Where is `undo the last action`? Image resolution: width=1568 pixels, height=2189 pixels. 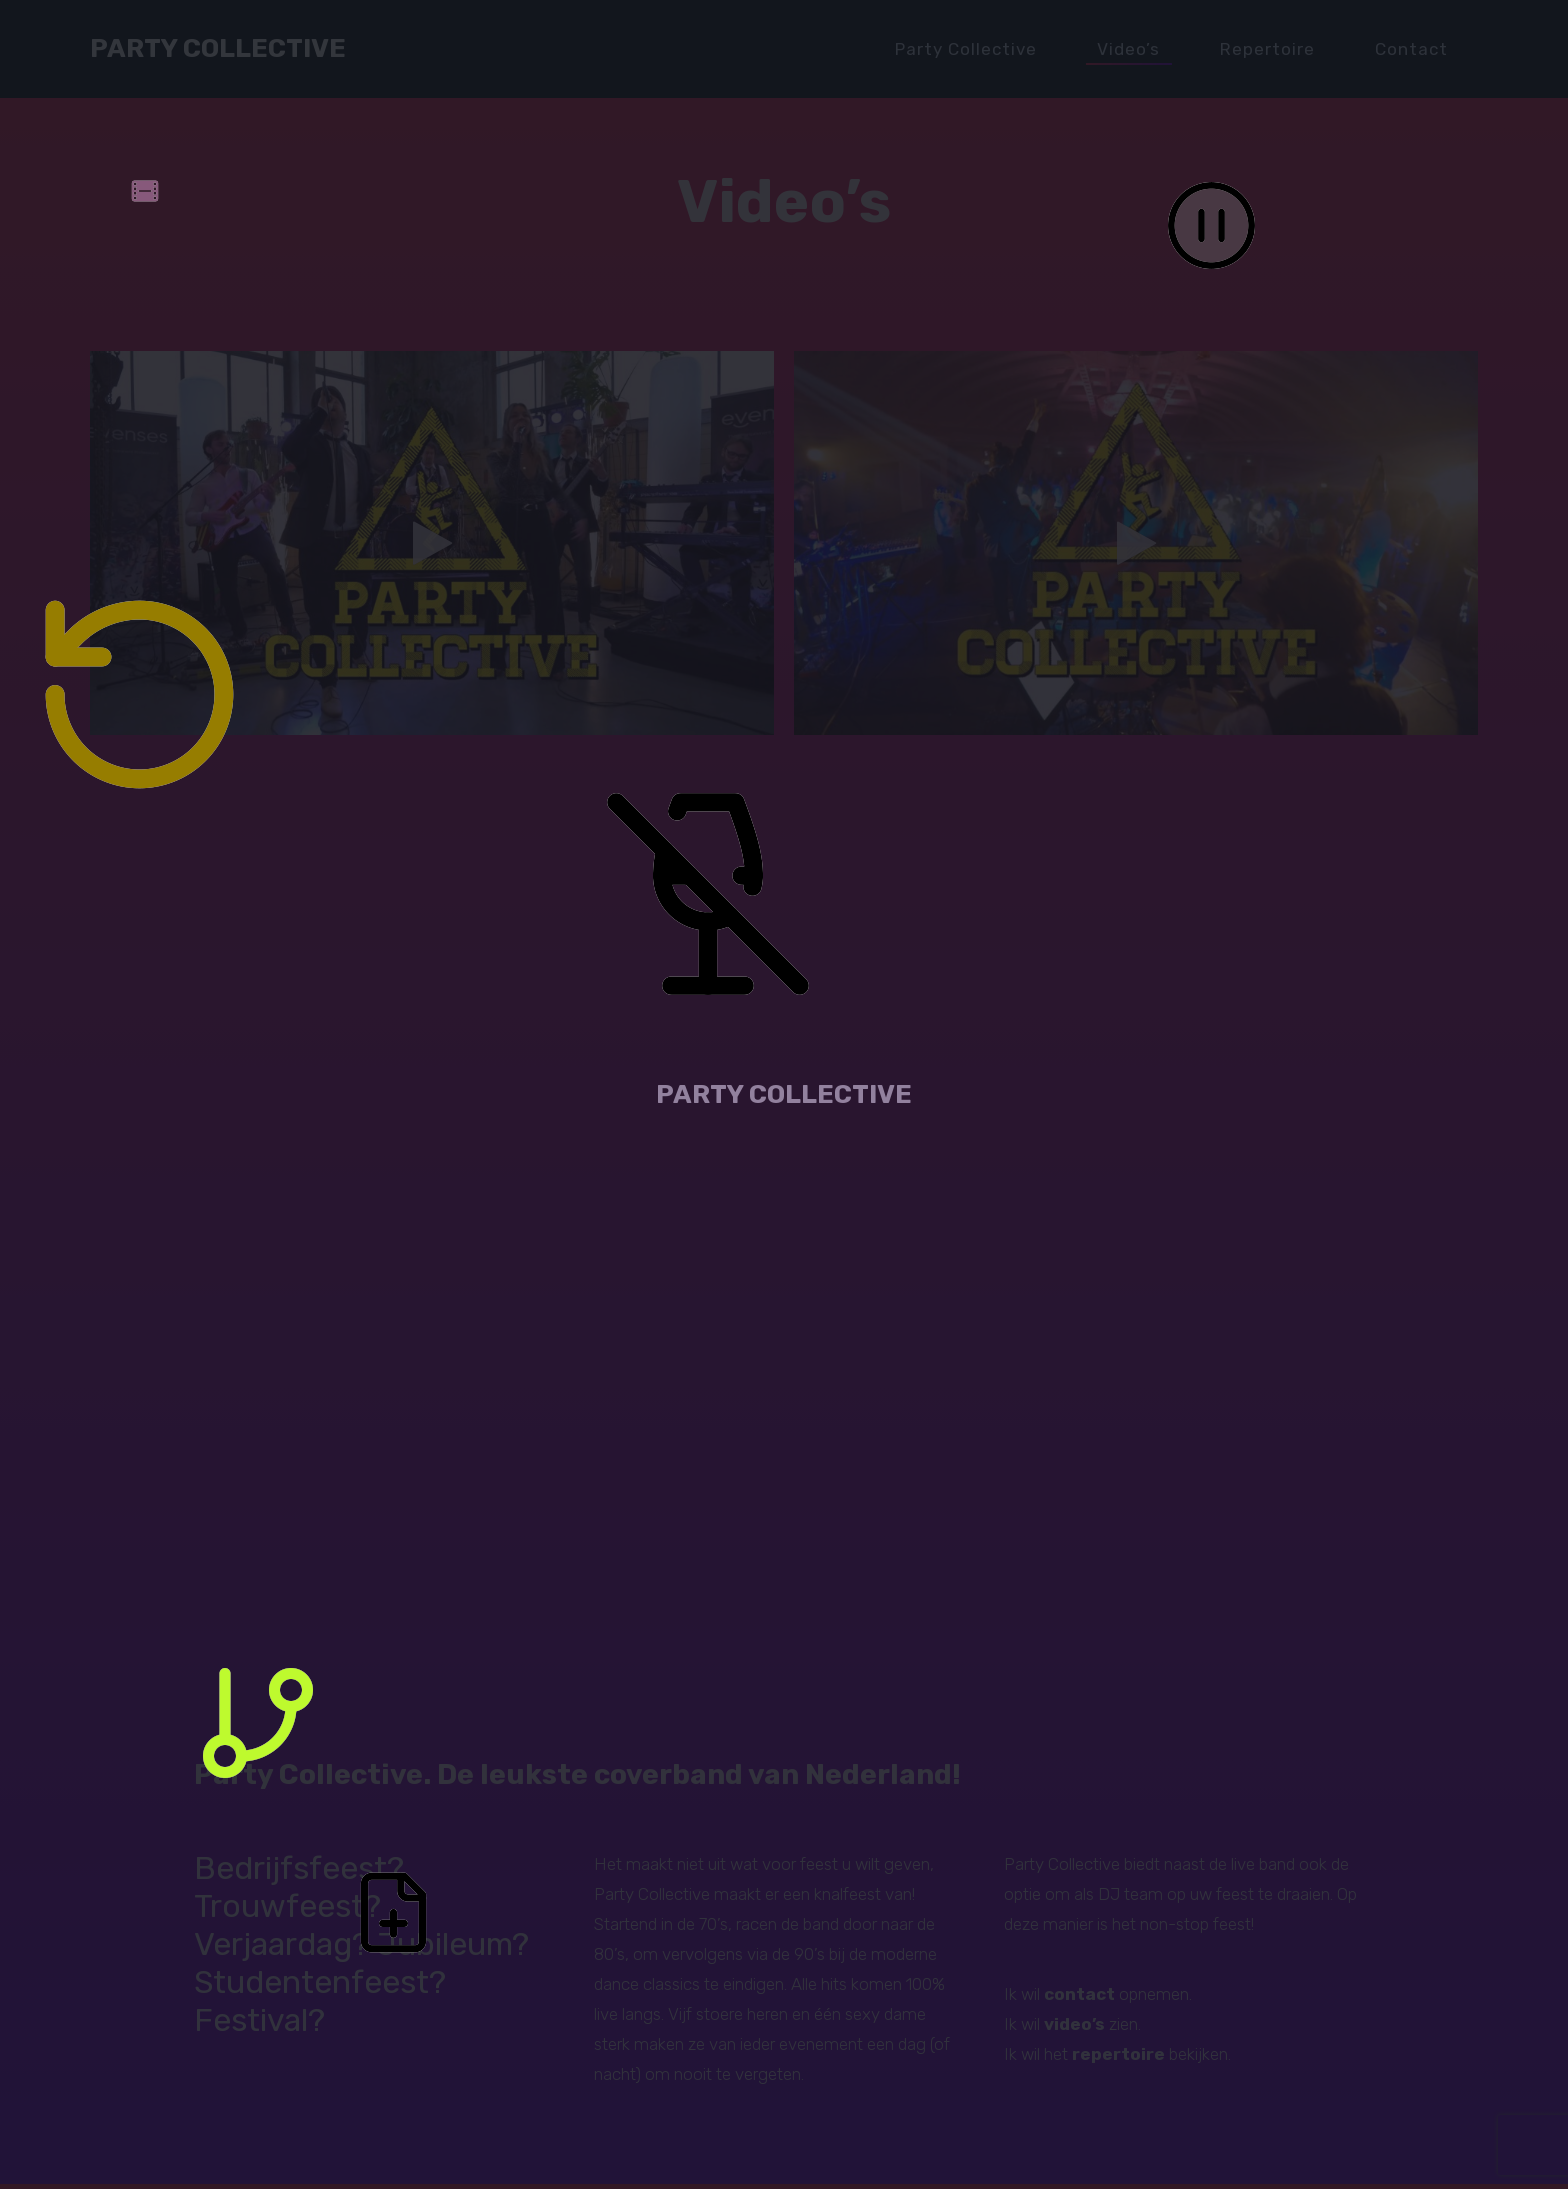
undo the last action is located at coordinates (139, 694).